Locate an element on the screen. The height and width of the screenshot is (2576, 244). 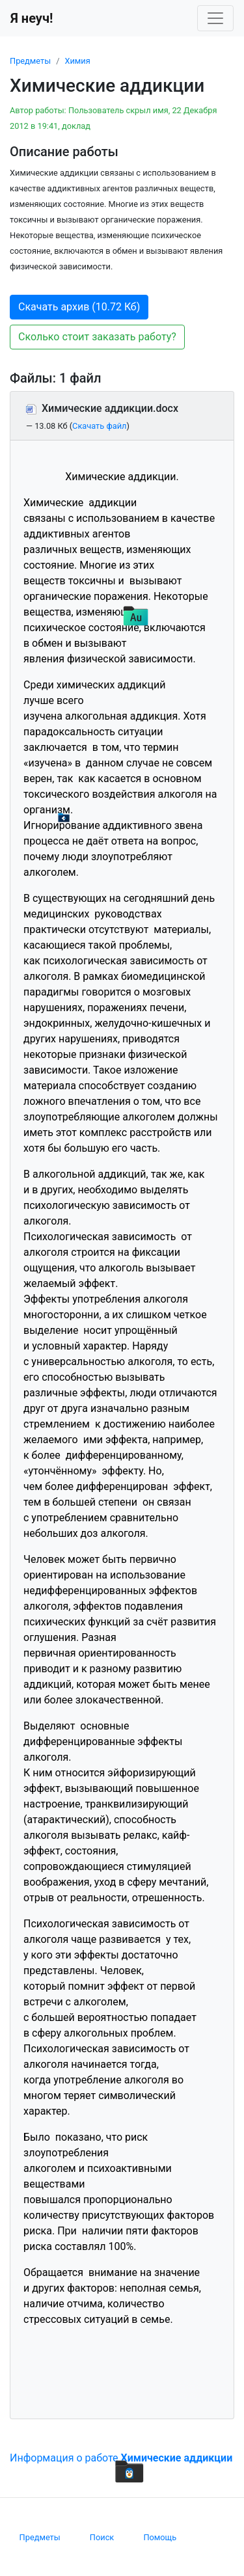
open windows subsystem for linux files is located at coordinates (129, 2472).